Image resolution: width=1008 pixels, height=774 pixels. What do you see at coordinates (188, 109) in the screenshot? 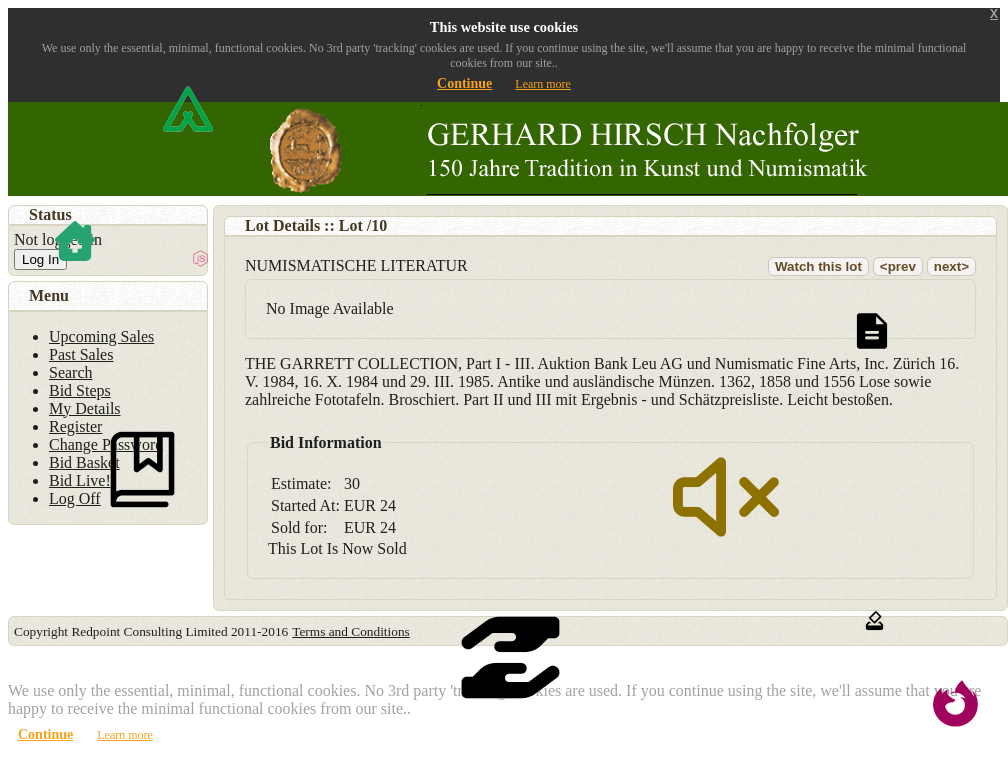
I see `view camping or outdoor accommodation options` at bounding box center [188, 109].